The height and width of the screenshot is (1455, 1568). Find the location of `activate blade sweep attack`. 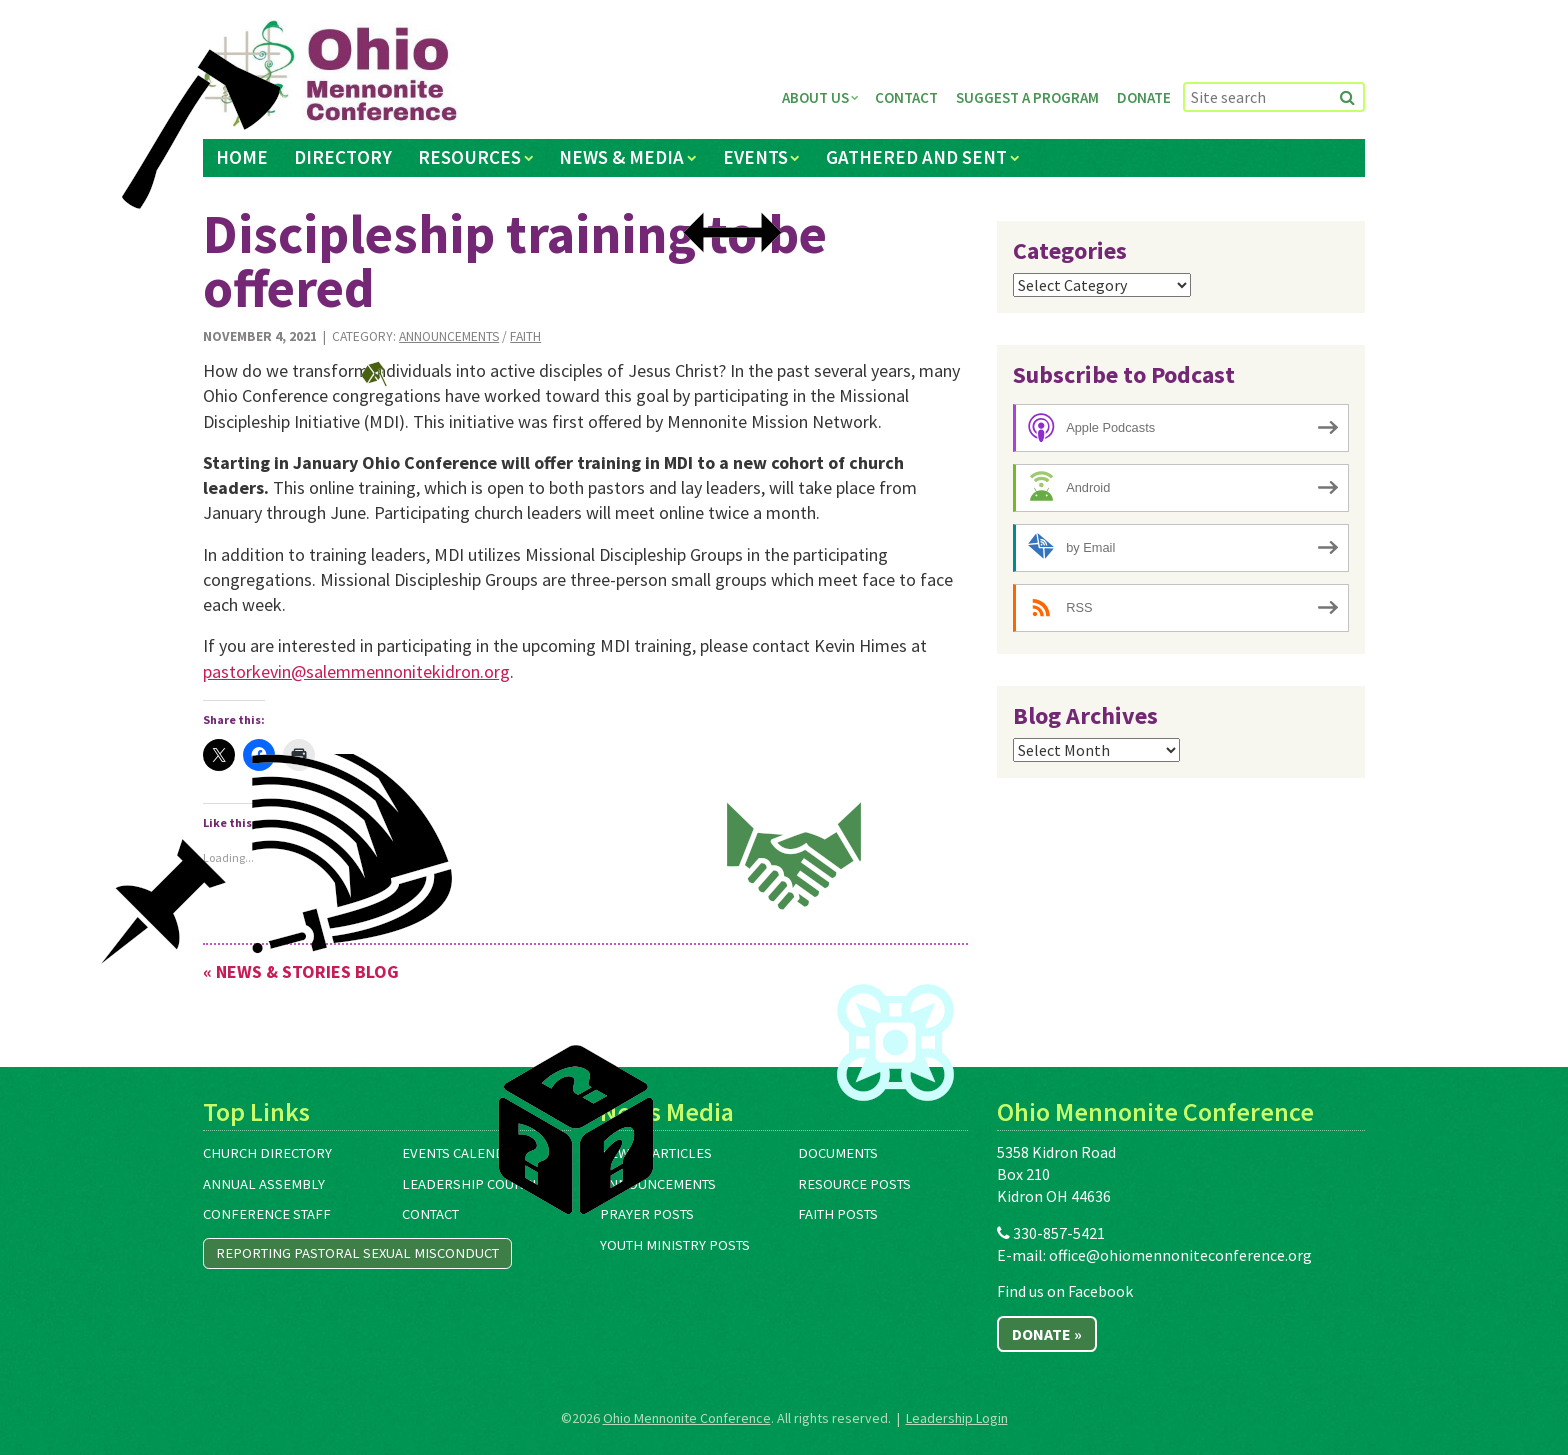

activate blade sweep attack is located at coordinates (351, 853).